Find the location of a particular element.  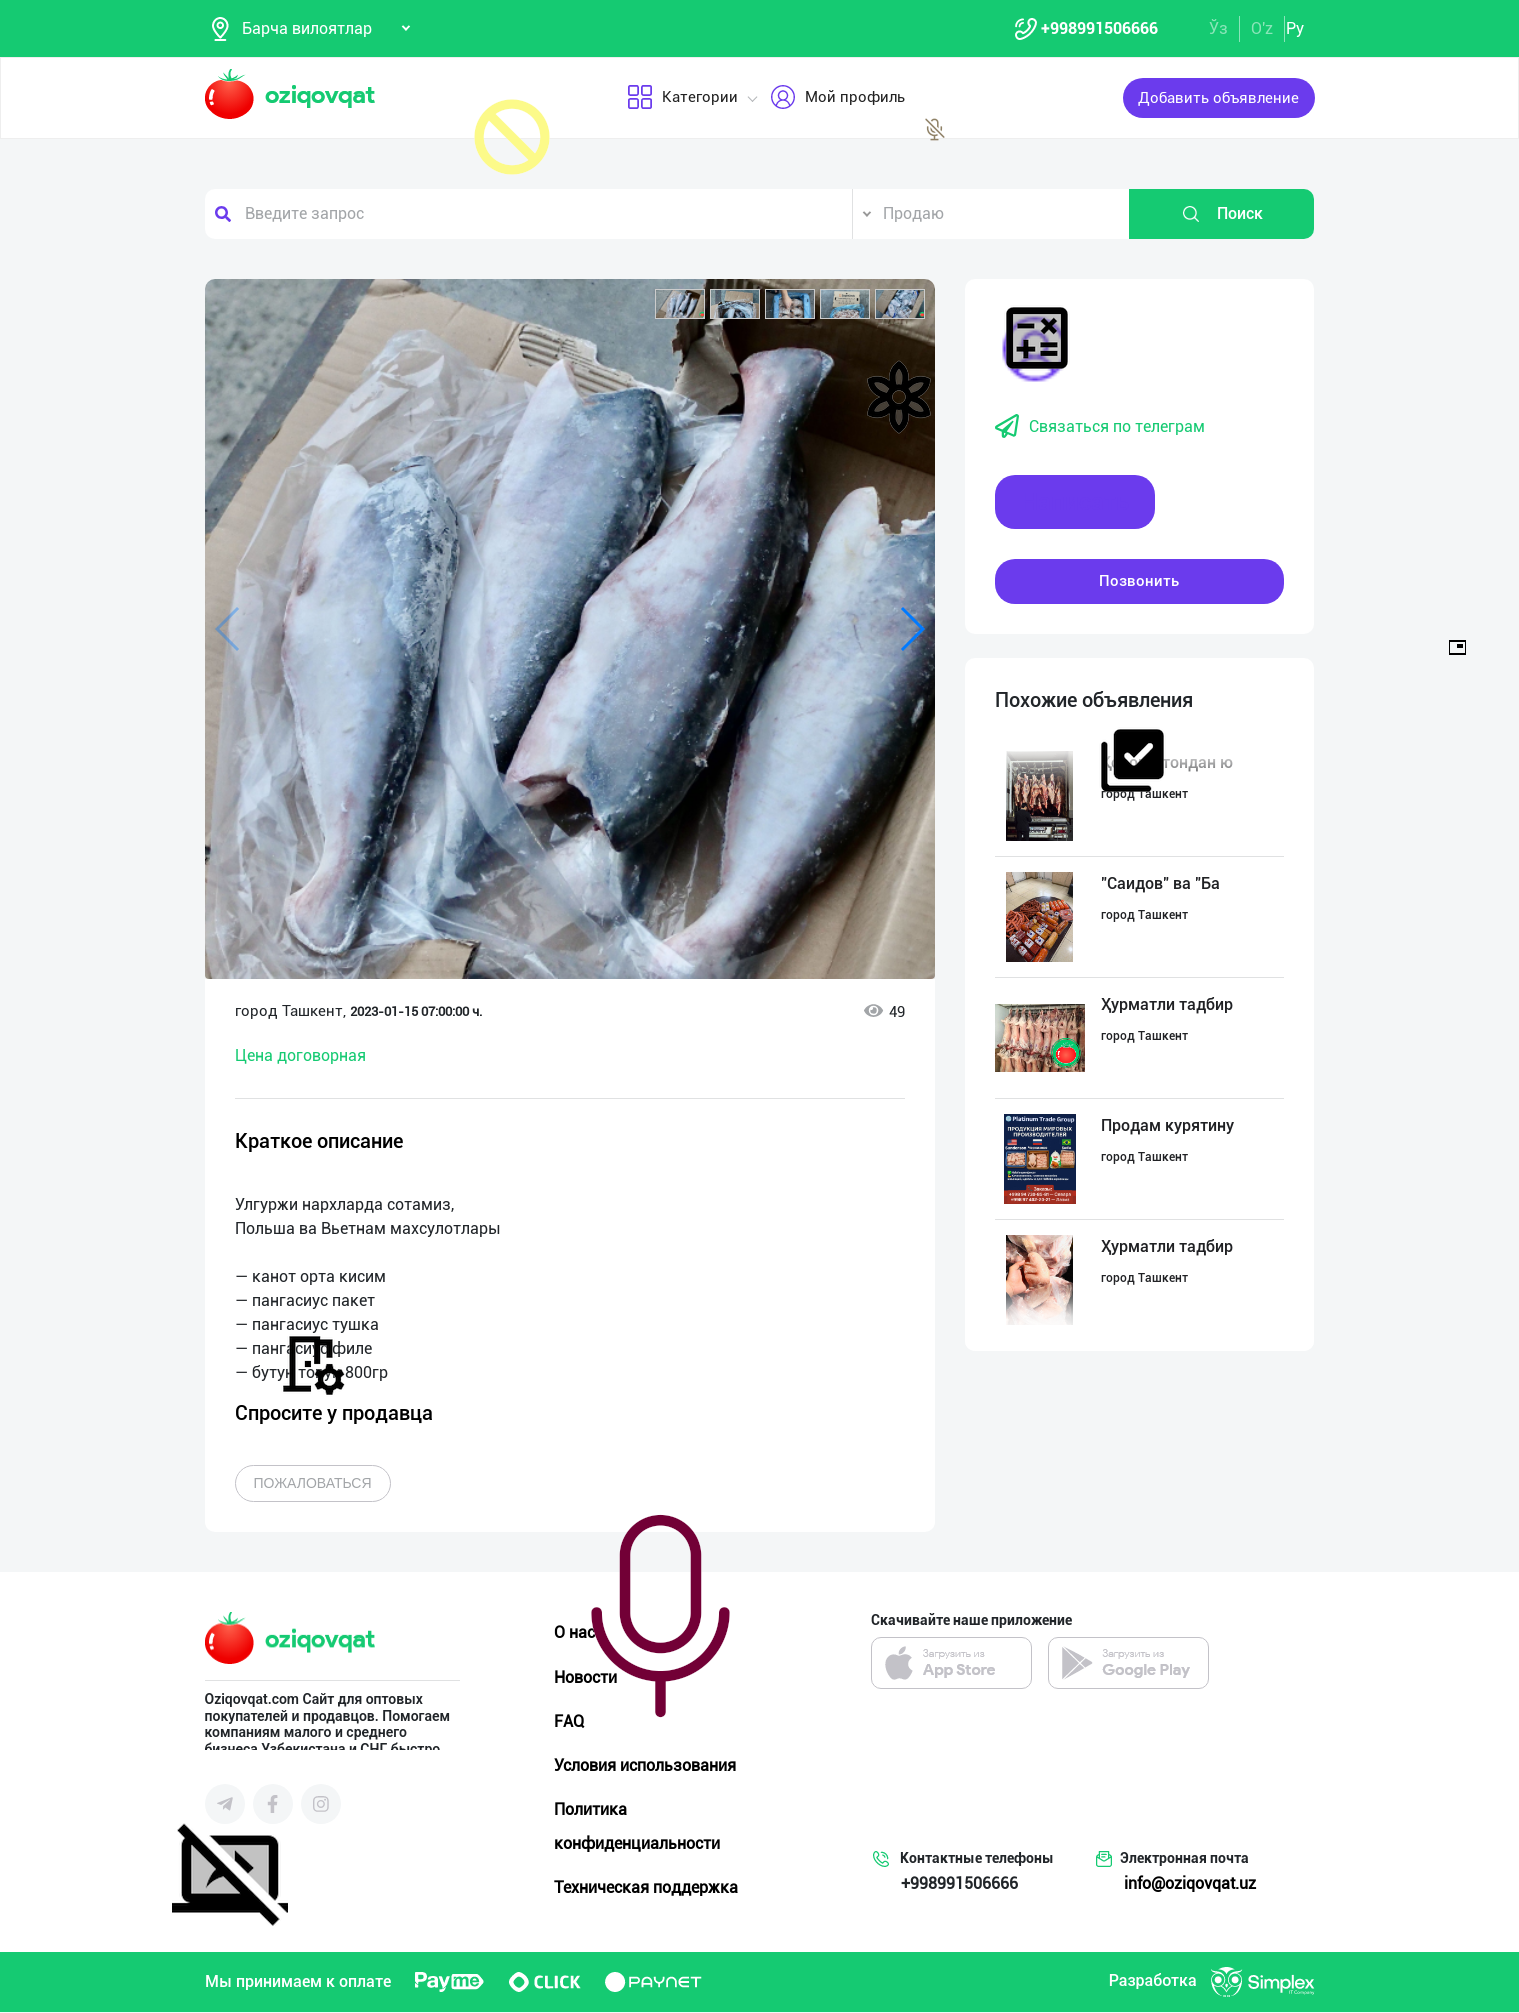

open calculator tool is located at coordinates (1037, 338).